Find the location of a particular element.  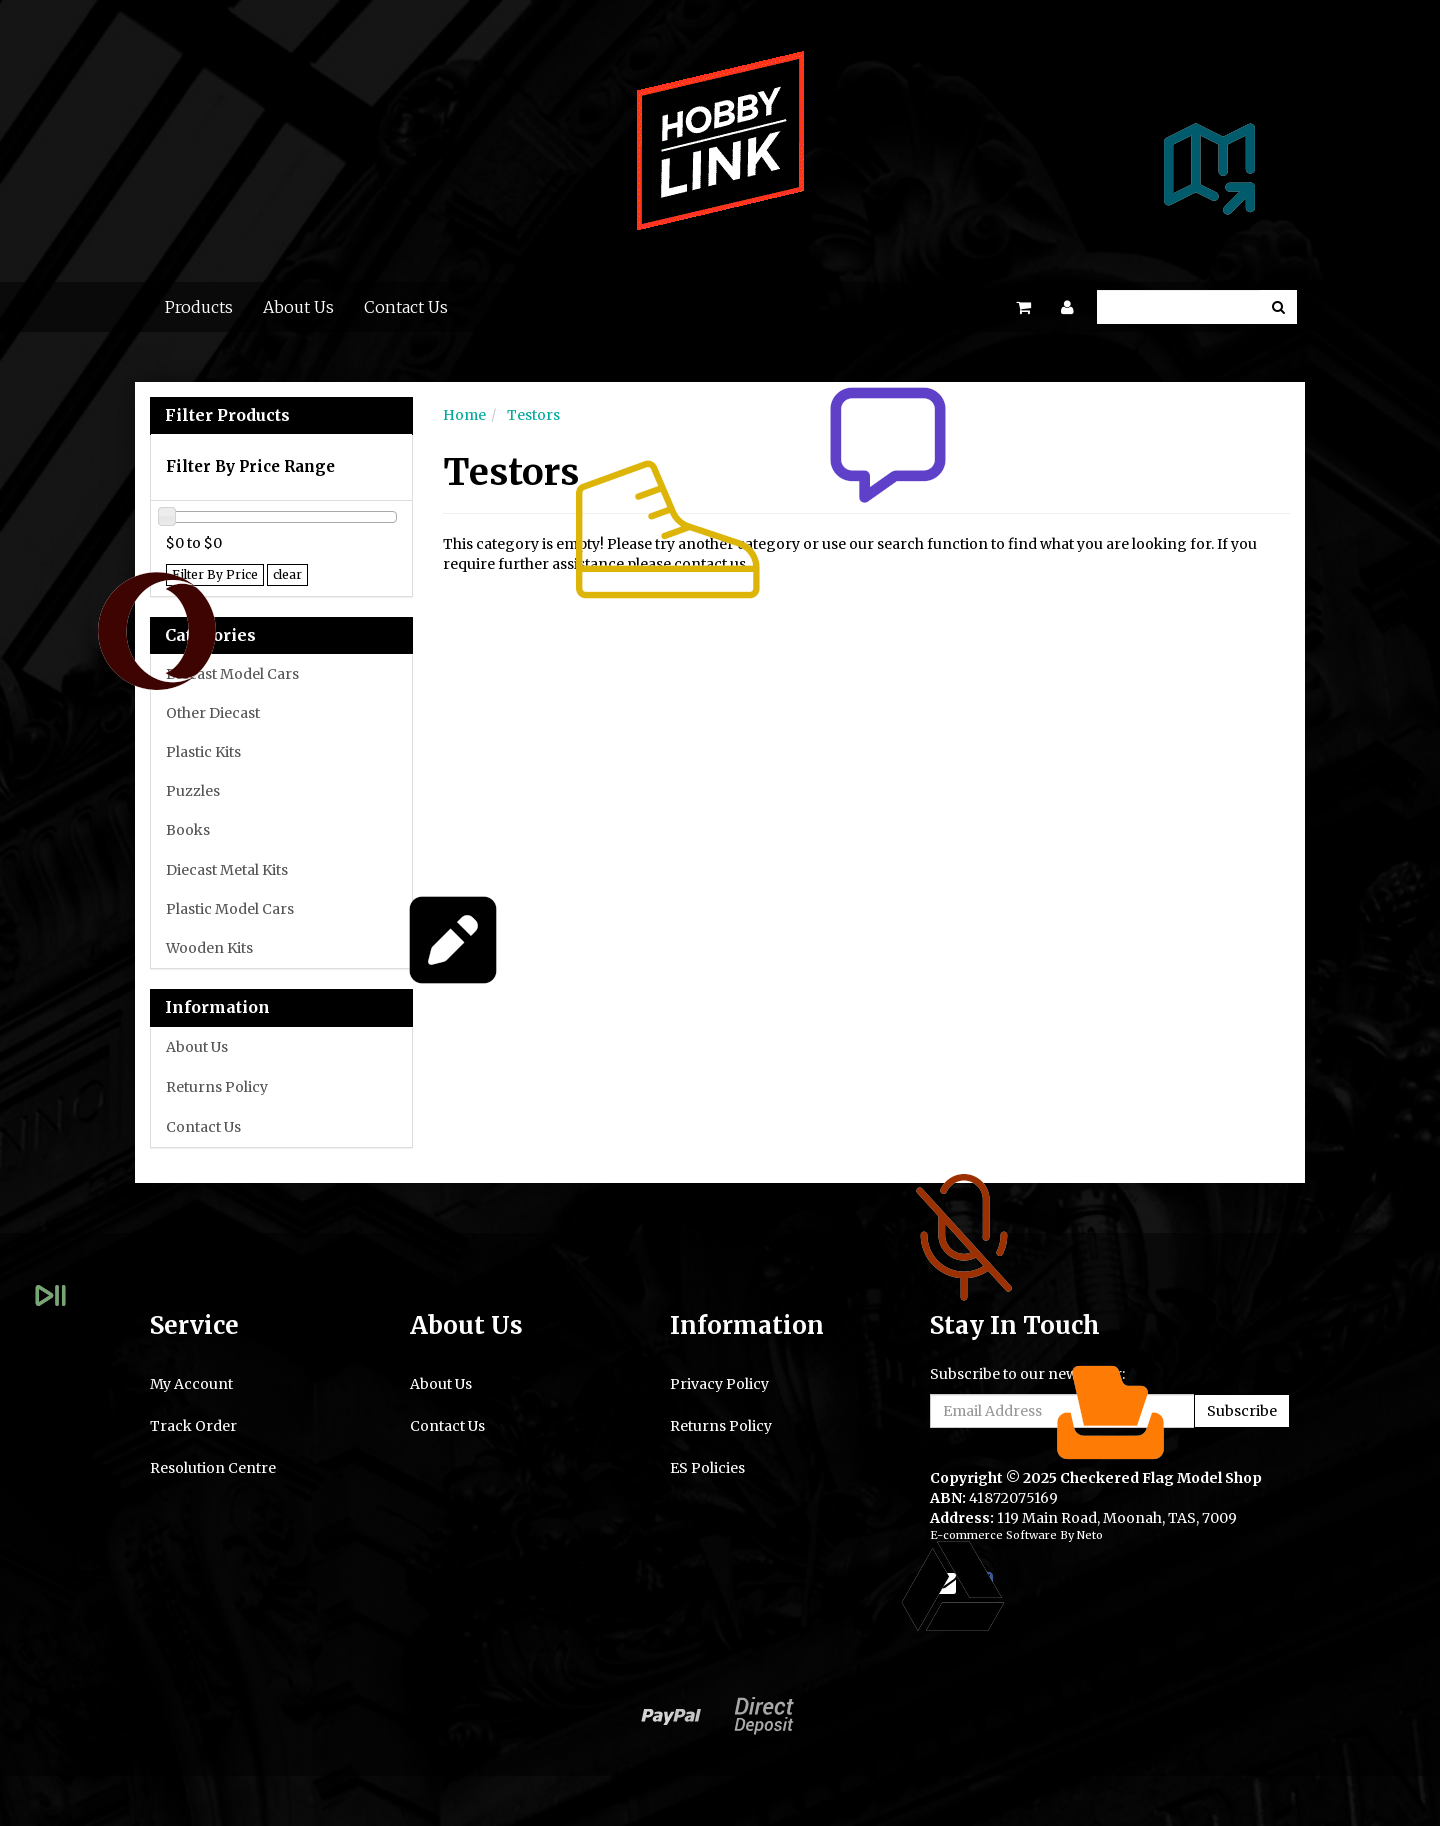

browse footwear or shoe products is located at coordinates (658, 536).